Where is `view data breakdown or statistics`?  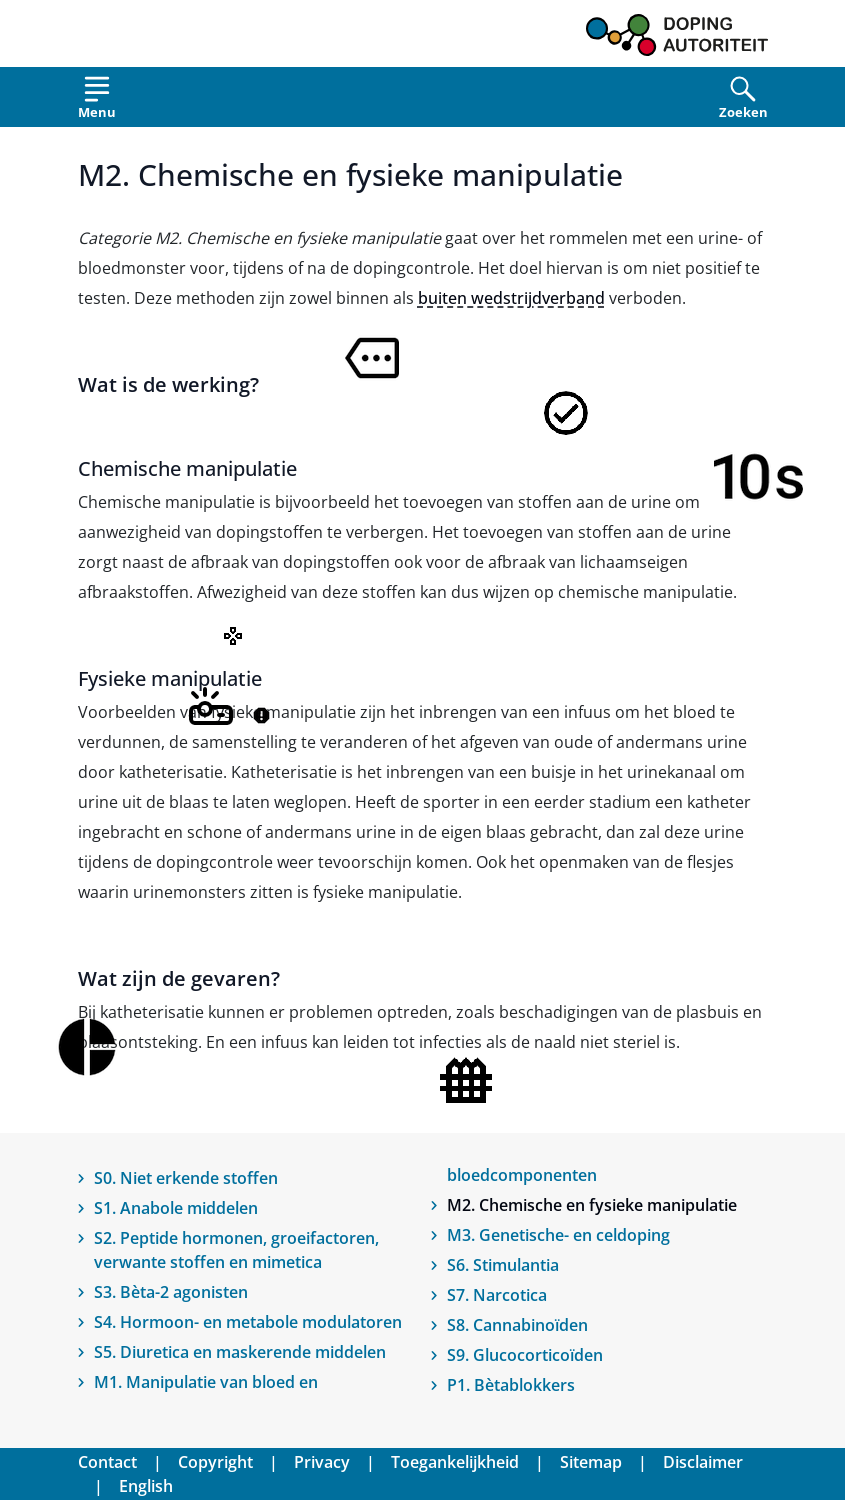
view data breakdown or statistics is located at coordinates (87, 1047).